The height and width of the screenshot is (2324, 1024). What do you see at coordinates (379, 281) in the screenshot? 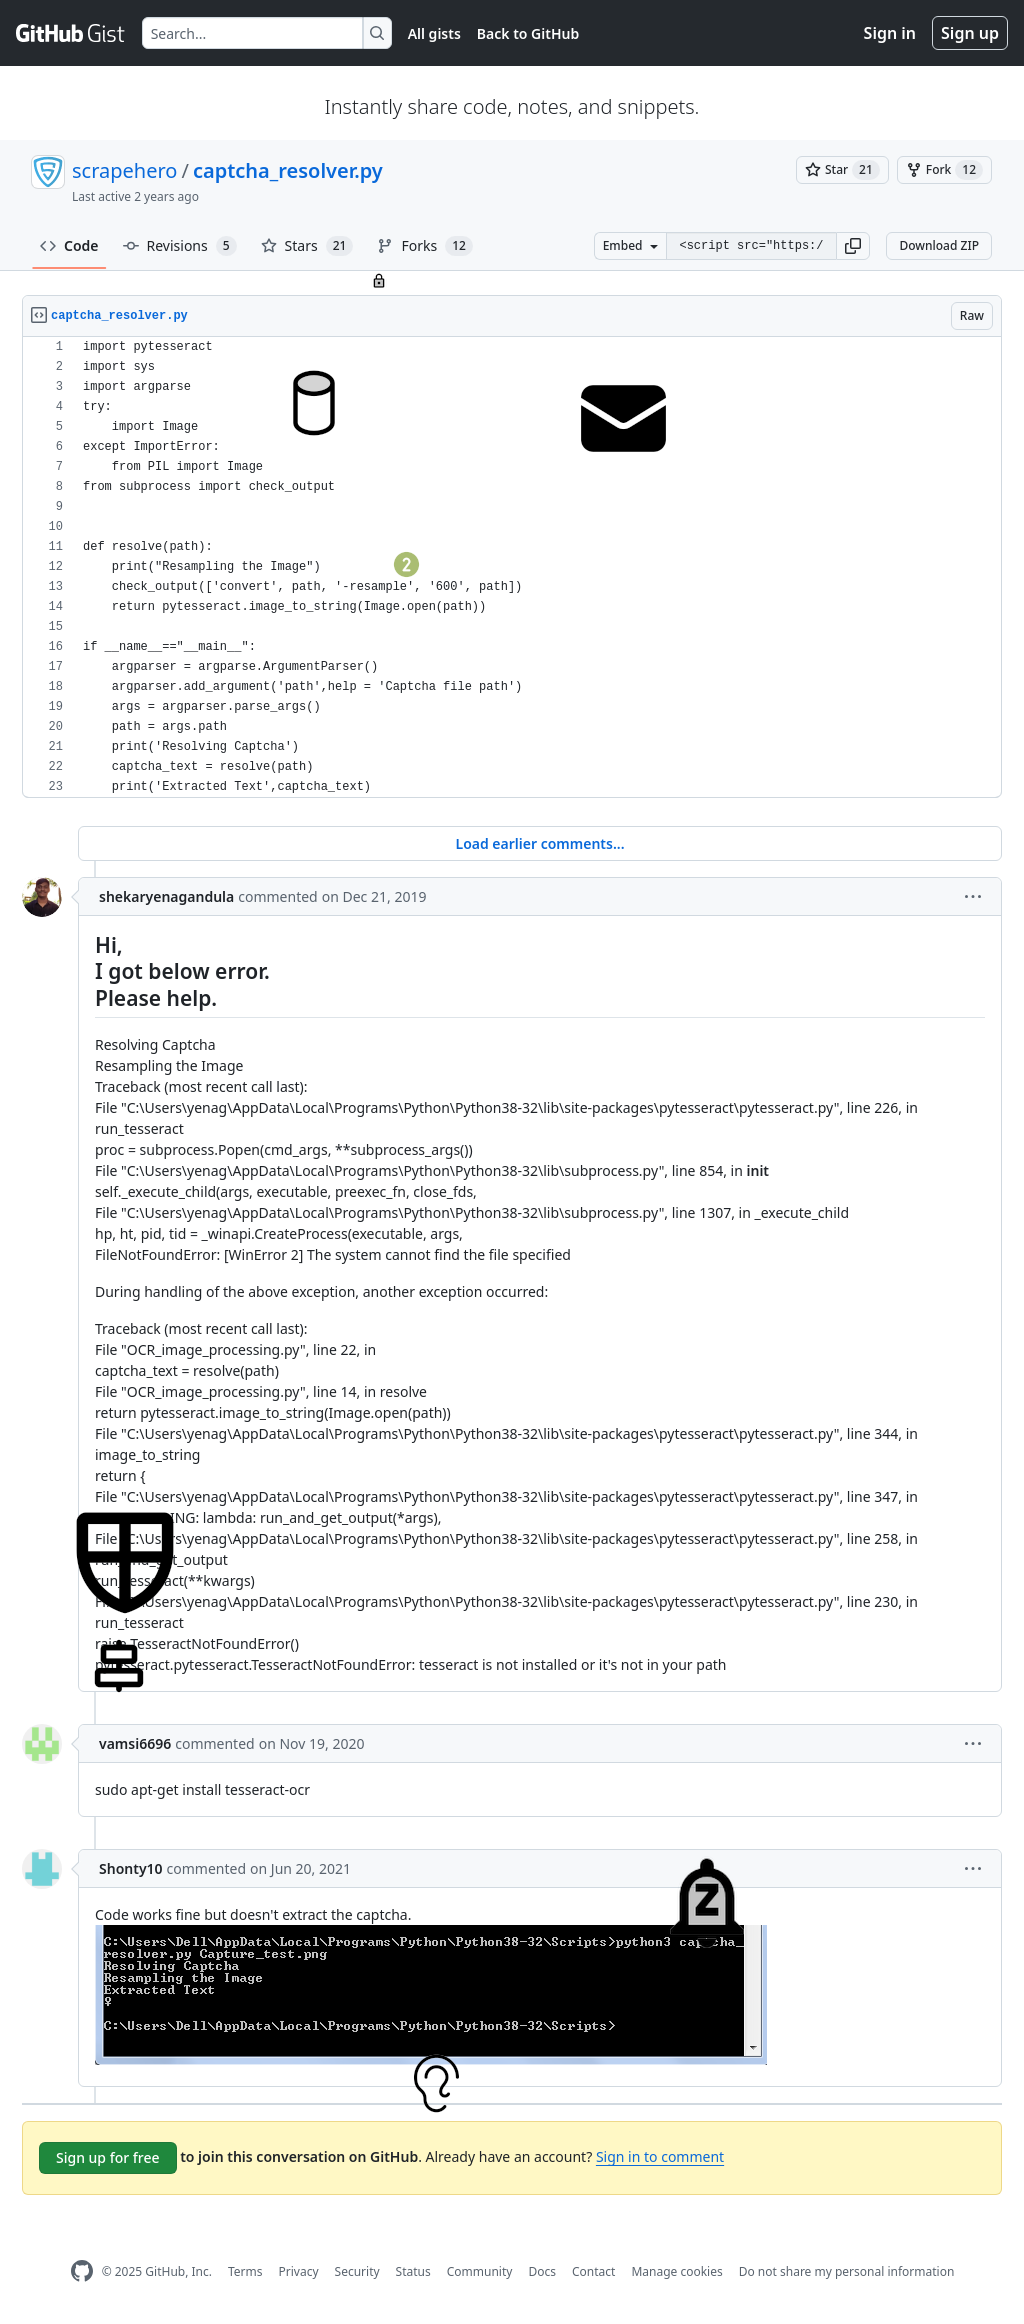
I see `indicates a secure connection` at bounding box center [379, 281].